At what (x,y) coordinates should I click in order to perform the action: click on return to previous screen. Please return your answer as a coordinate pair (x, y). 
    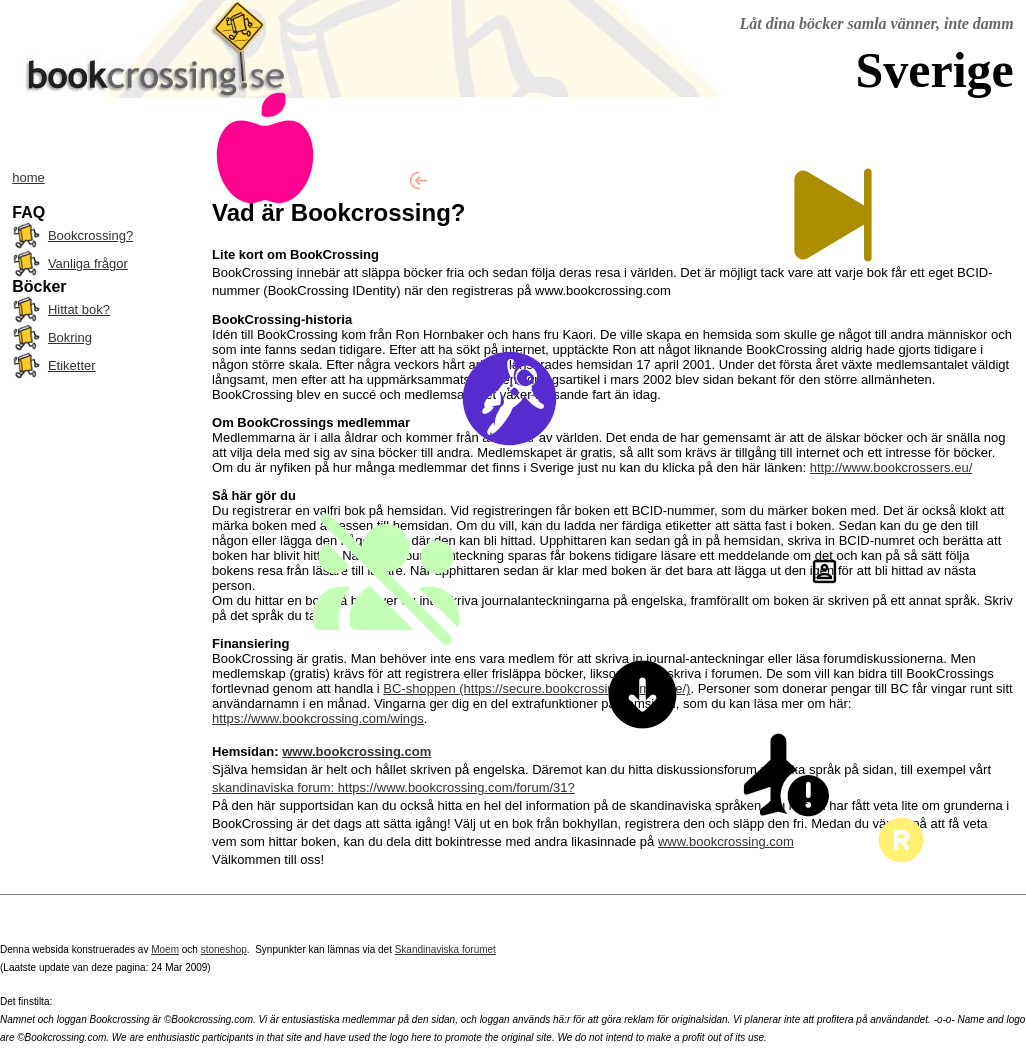
    Looking at the image, I should click on (418, 180).